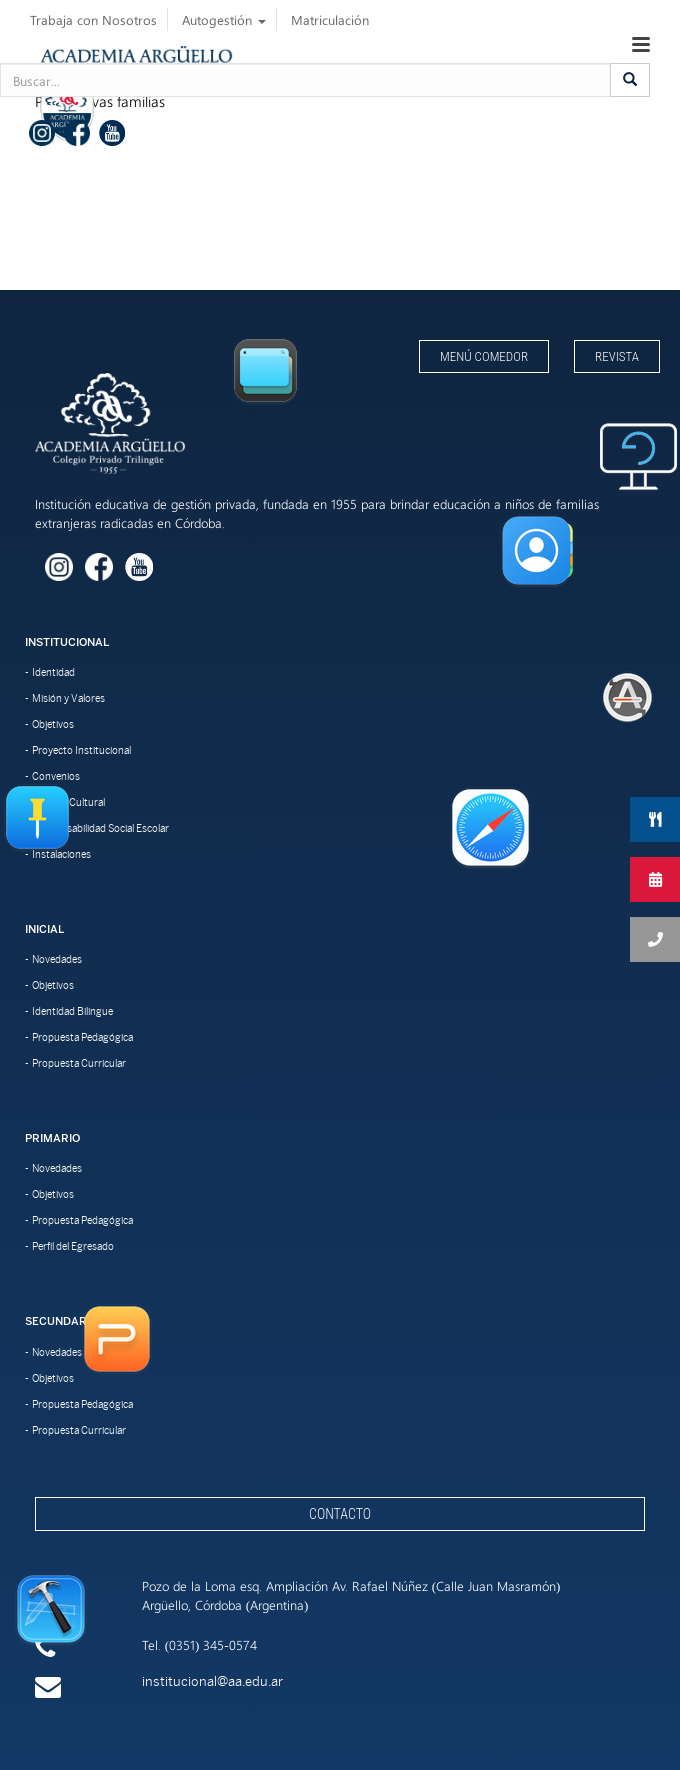 This screenshot has width=680, height=1770. What do you see at coordinates (490, 827) in the screenshot?
I see `open Safari web browser` at bounding box center [490, 827].